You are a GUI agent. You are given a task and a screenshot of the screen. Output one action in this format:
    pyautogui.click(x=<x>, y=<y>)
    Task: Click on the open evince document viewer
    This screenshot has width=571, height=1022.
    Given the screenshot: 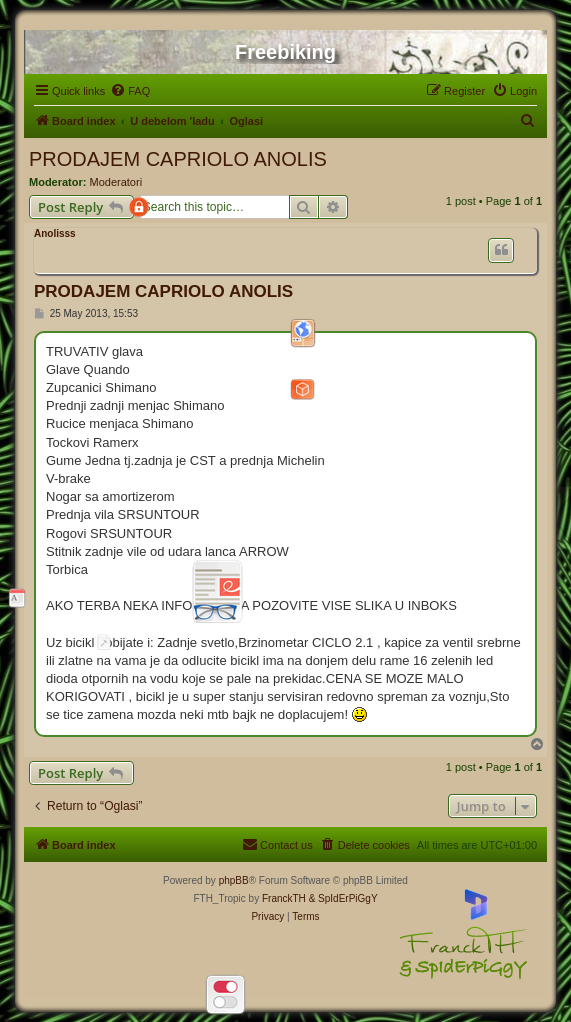 What is the action you would take?
    pyautogui.click(x=217, y=591)
    